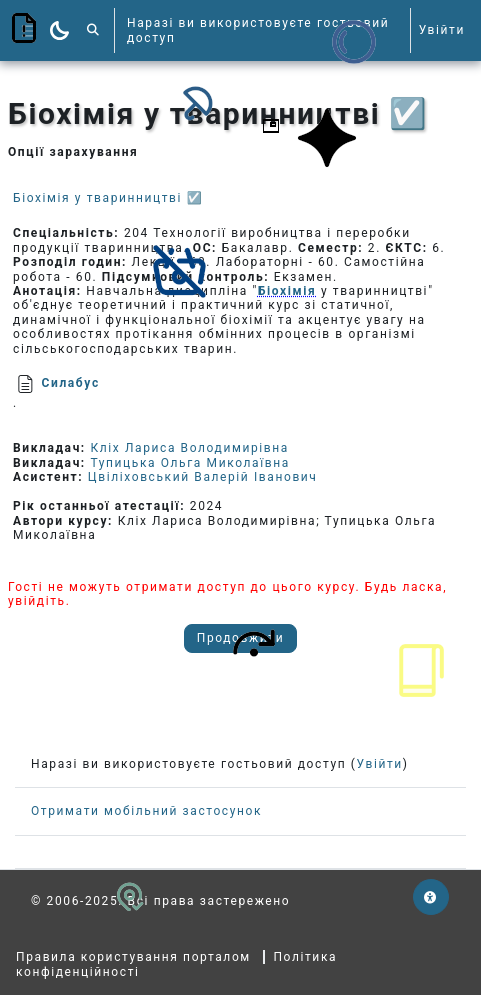  Describe the element at coordinates (354, 42) in the screenshot. I see `apply inner shadow effect to the left side` at that location.